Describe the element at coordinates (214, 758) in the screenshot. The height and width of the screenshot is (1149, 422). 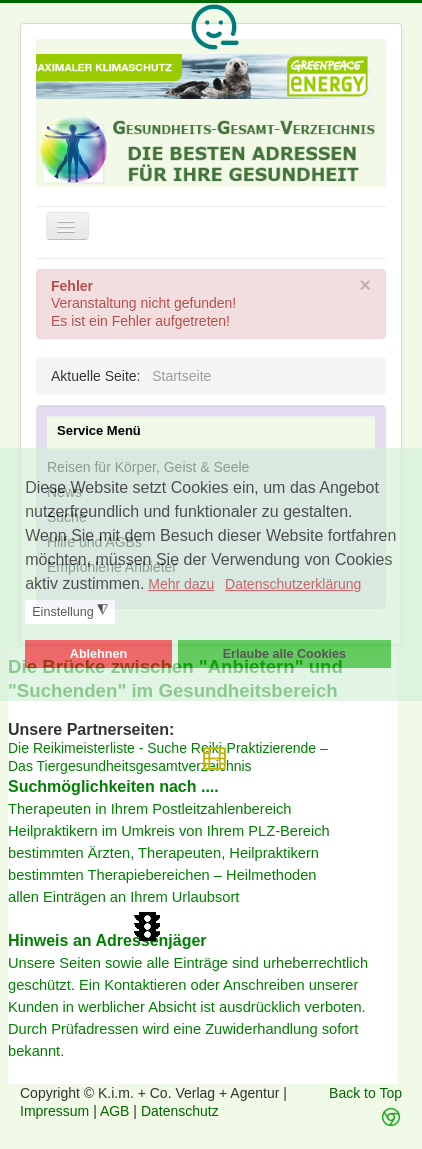
I see `access video or movie content` at that location.